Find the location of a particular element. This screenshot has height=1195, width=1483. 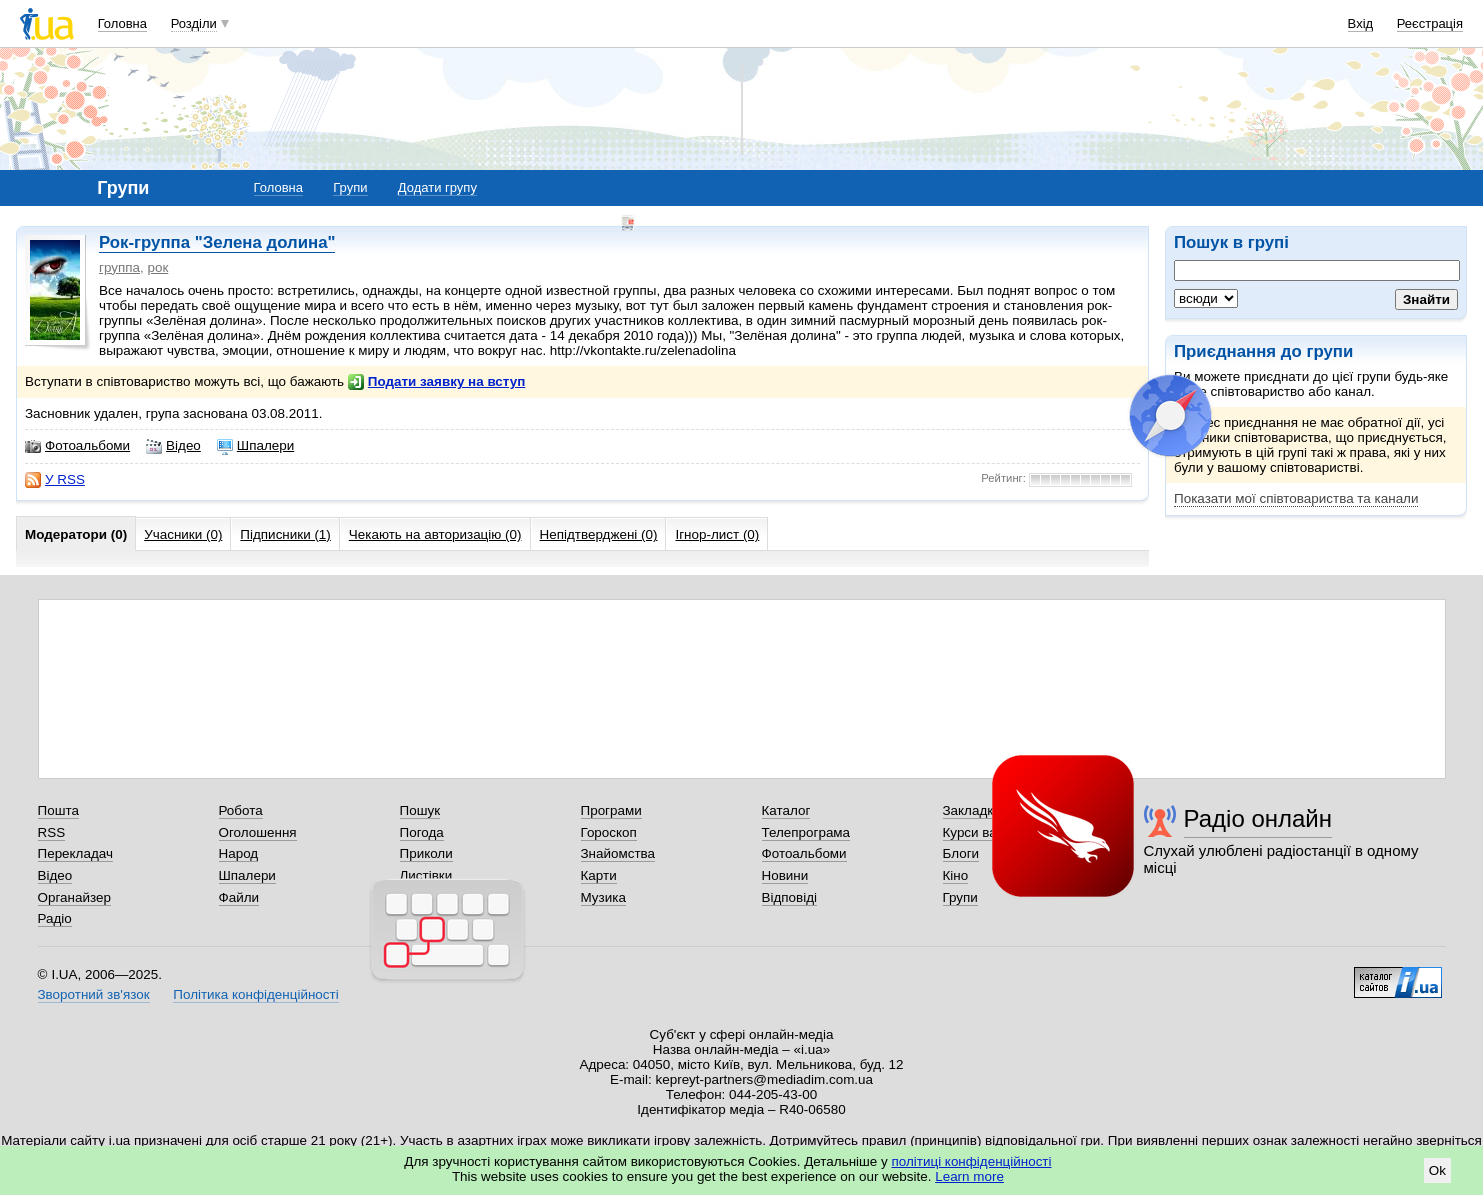

open the web browser is located at coordinates (1170, 415).